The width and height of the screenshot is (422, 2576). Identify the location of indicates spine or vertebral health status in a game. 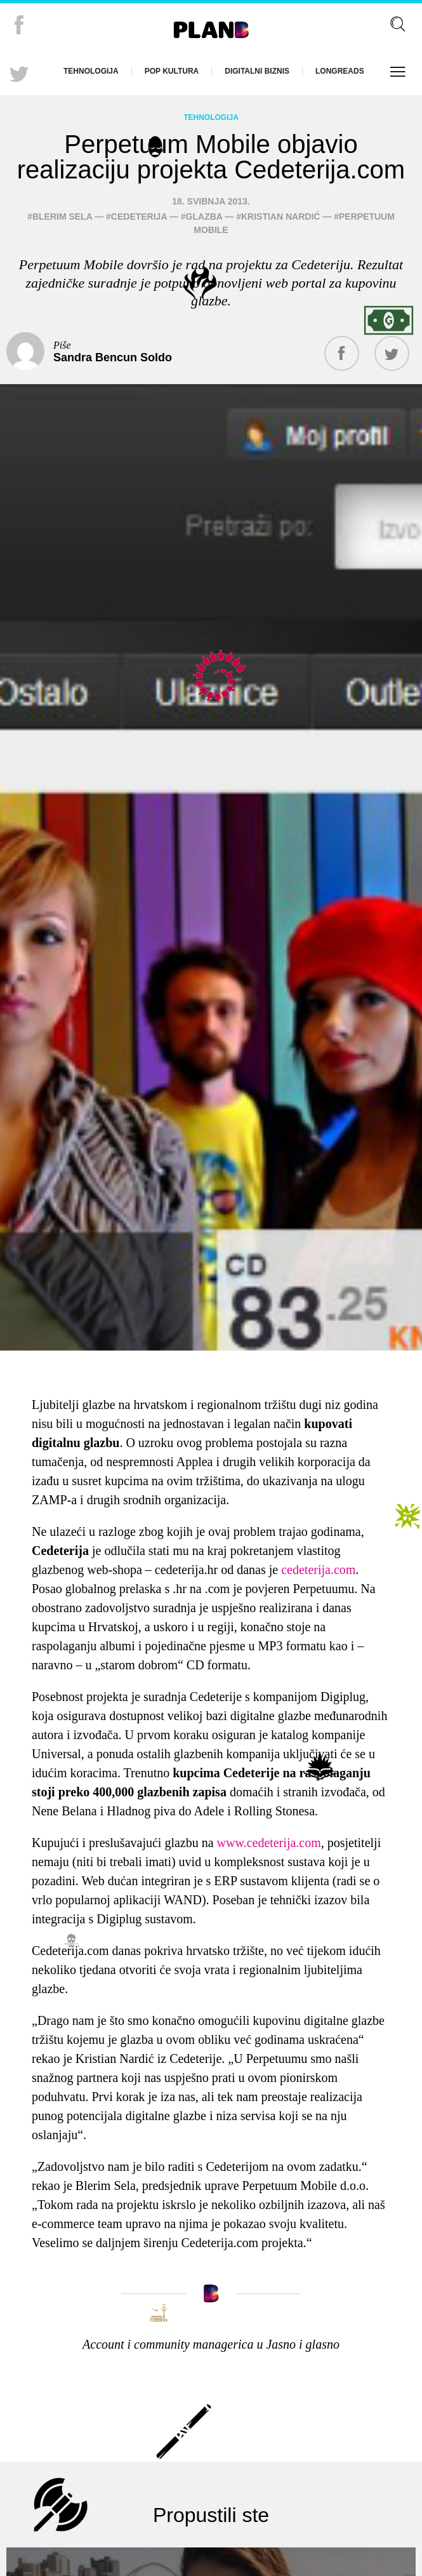
(218, 676).